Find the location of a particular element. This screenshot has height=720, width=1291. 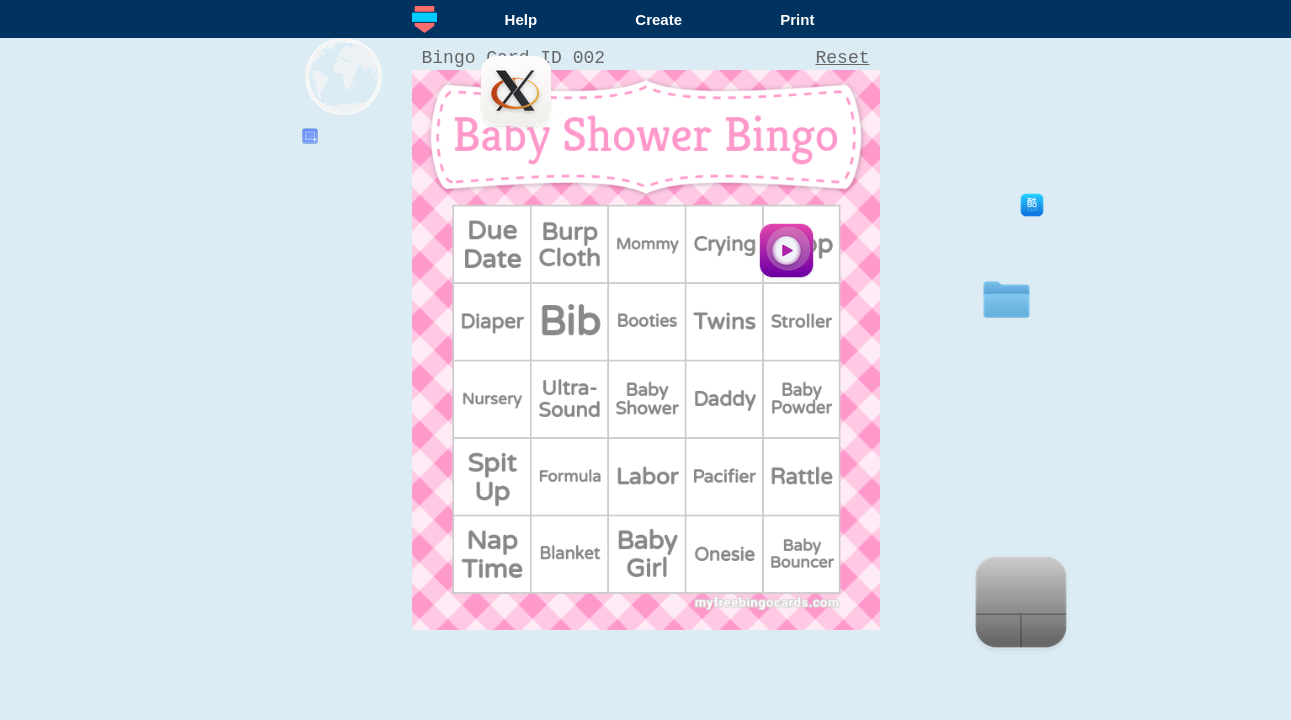

open mpv media player is located at coordinates (786, 250).